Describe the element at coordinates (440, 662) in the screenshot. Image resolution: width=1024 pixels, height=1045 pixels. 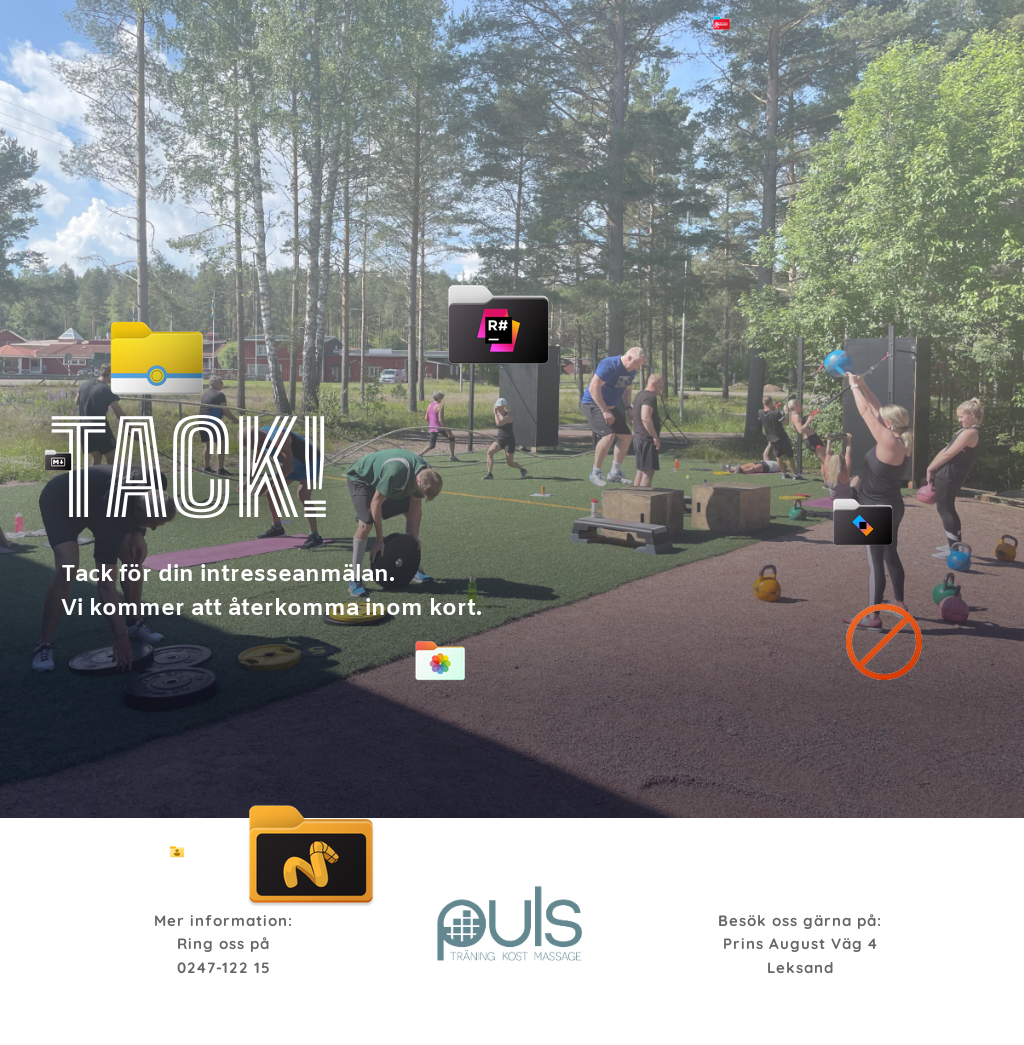
I see `open icloud photos folder` at that location.